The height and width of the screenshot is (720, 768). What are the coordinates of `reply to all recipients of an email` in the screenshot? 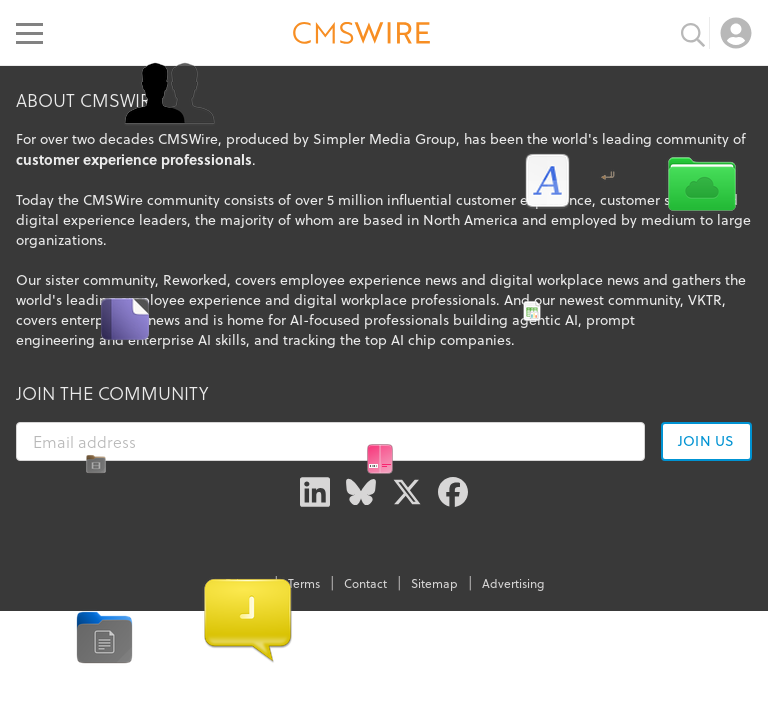 It's located at (607, 175).